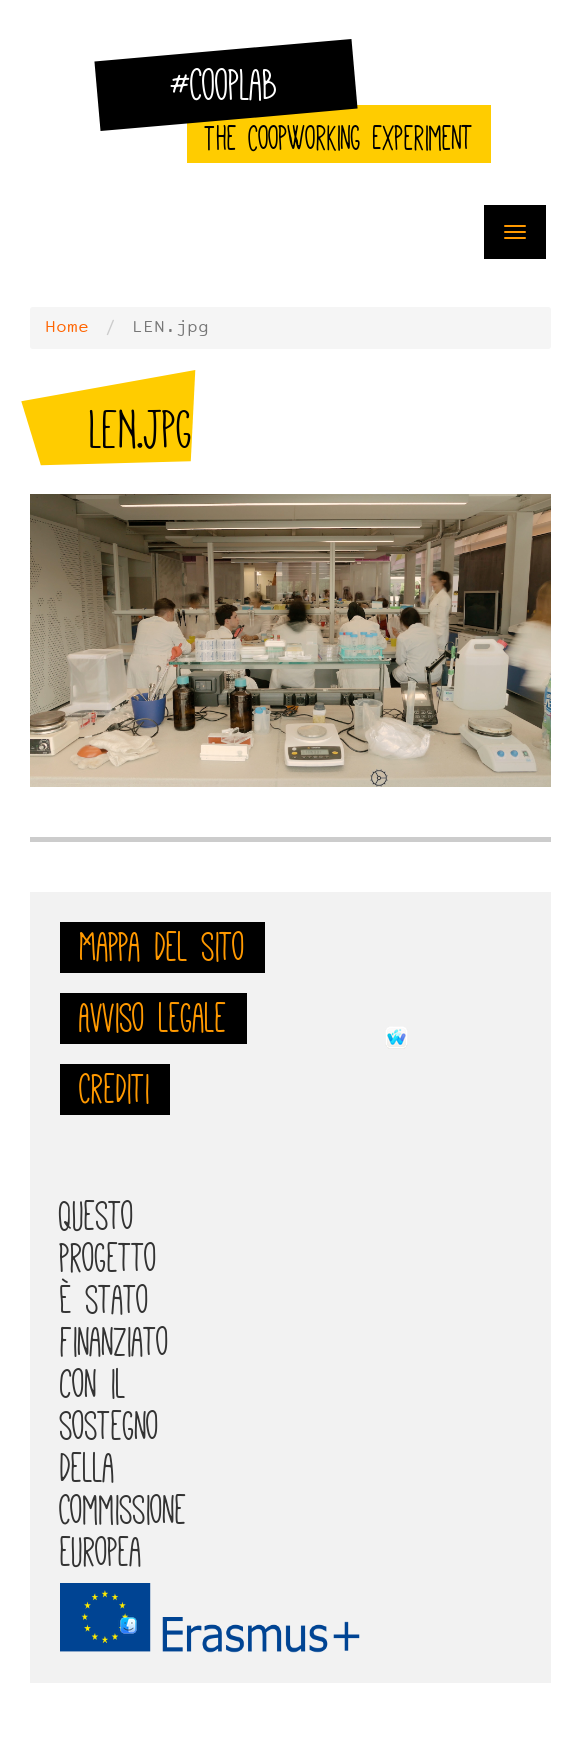 The height and width of the screenshot is (1755, 580). I want to click on access system settings and preferences, so click(379, 778).